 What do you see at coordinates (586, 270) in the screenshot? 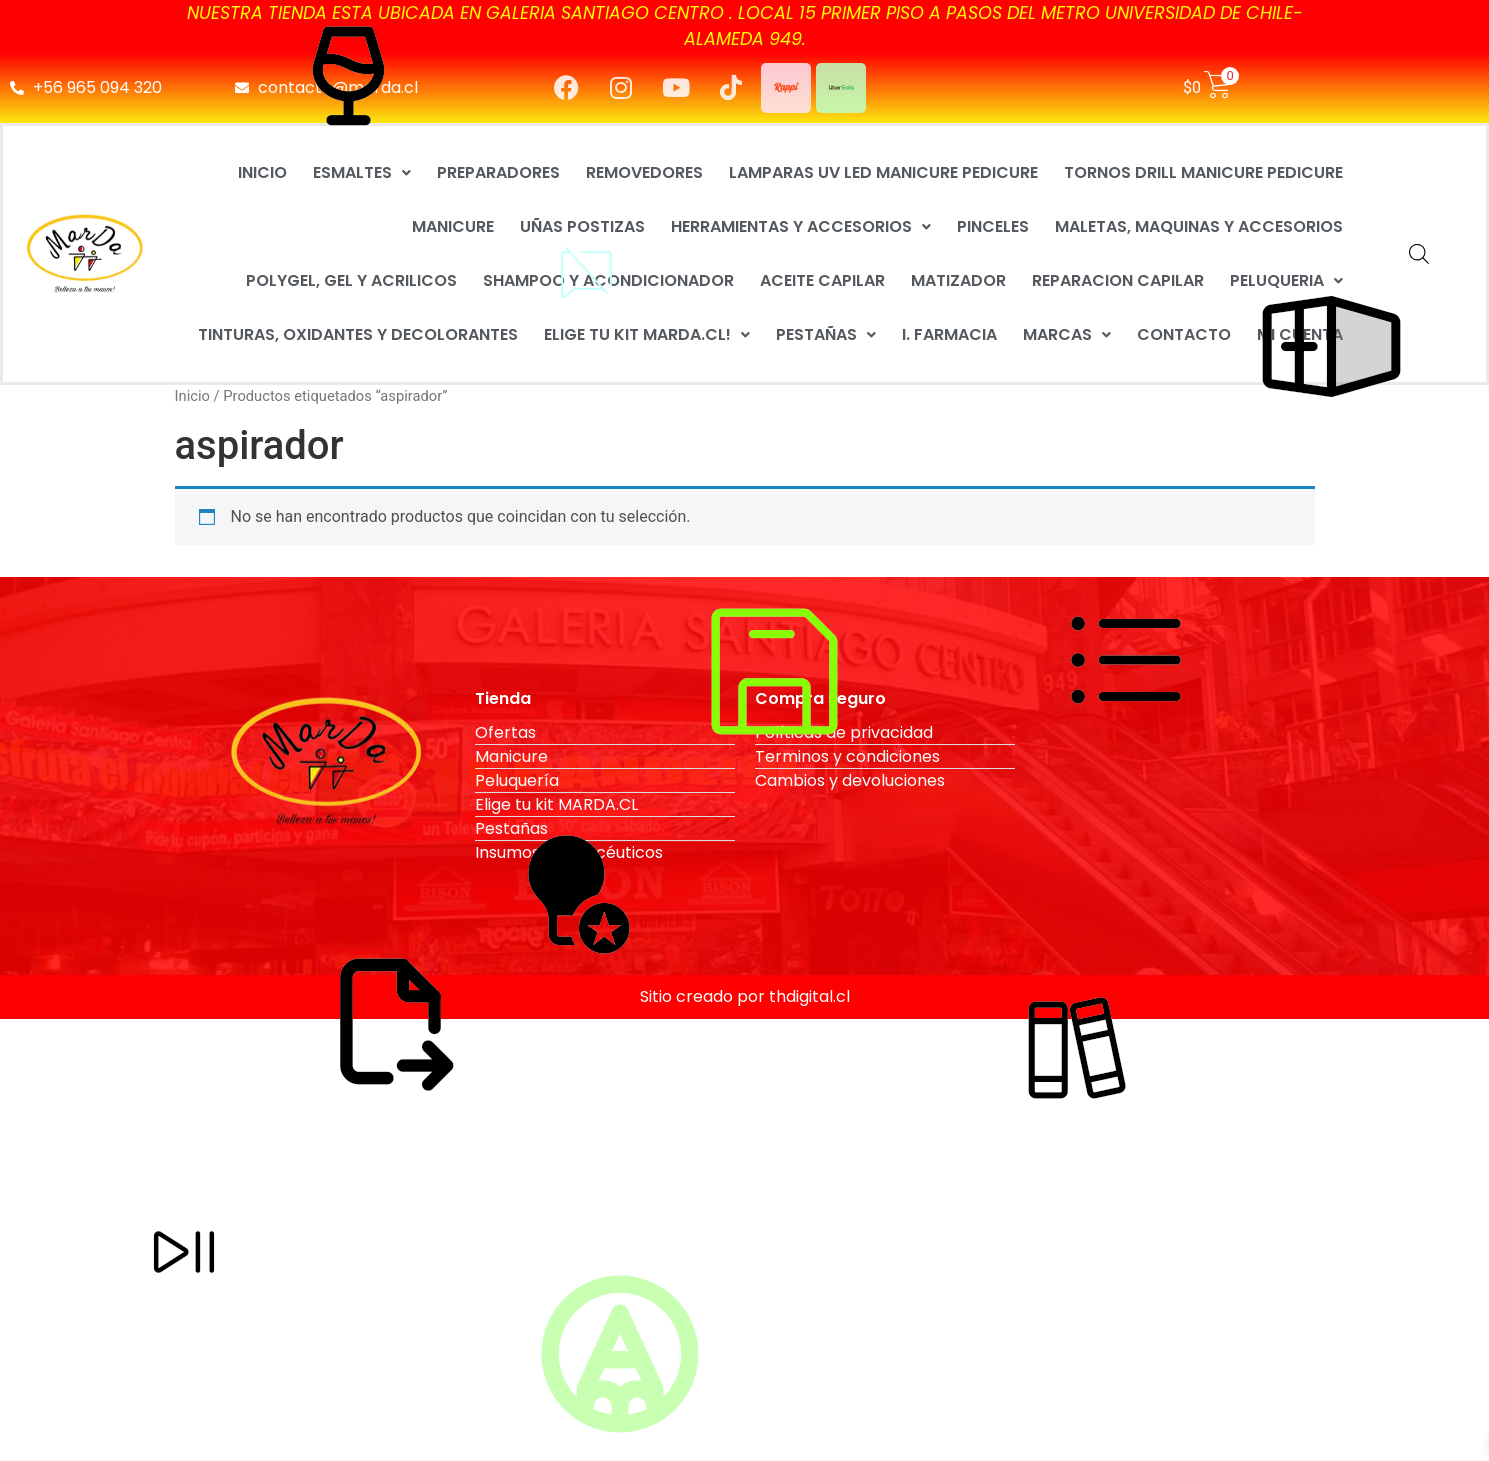
I see `mute or disable chat notifications` at bounding box center [586, 270].